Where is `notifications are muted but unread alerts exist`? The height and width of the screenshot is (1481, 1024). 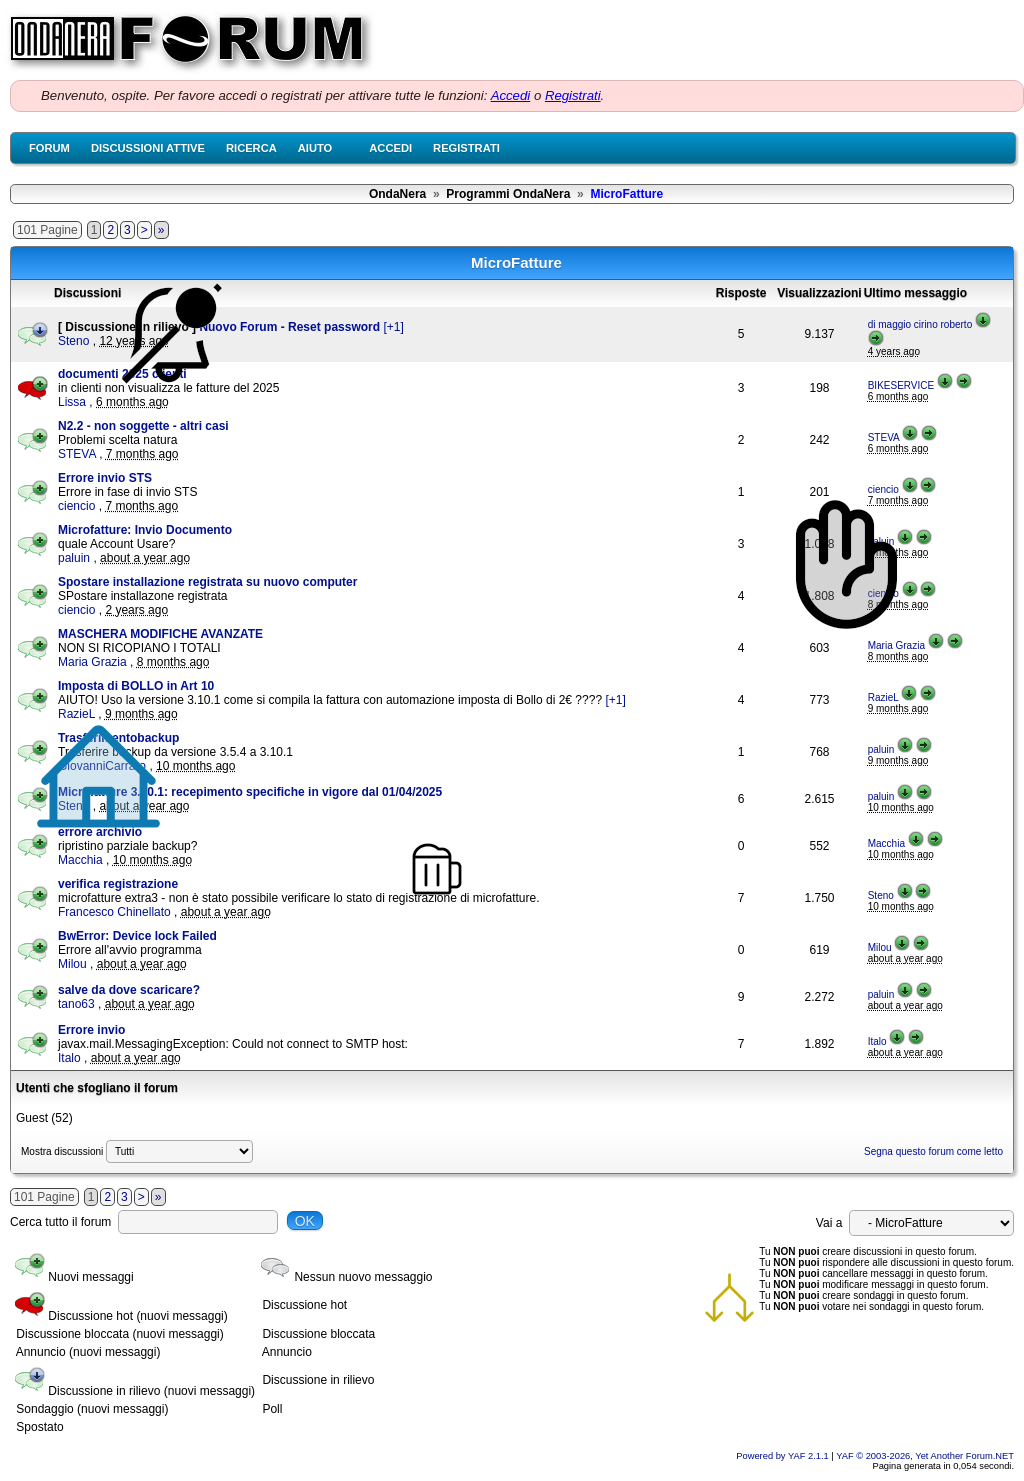 notifications are muted but unread alerts exist is located at coordinates (169, 335).